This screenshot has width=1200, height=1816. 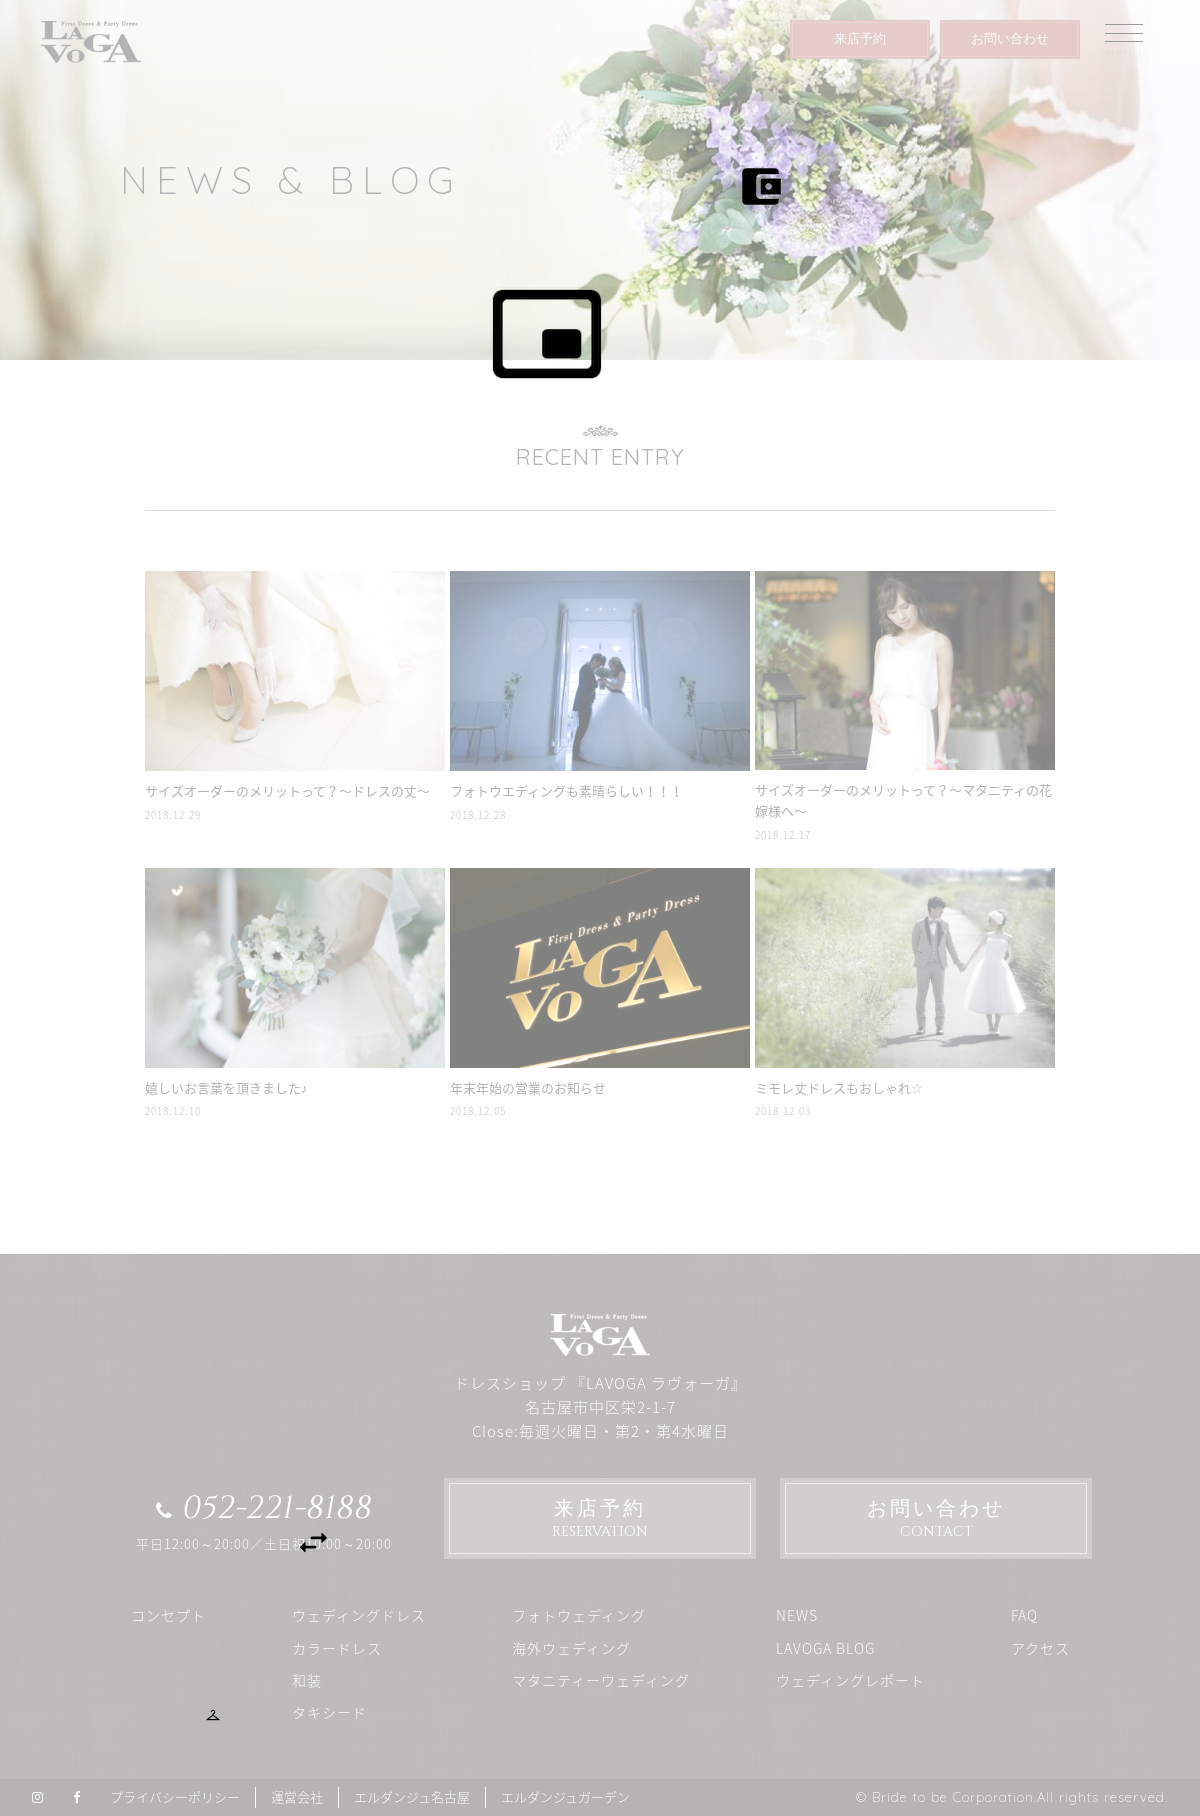 I want to click on access wardrobe or clothing options, so click(x=213, y=1715).